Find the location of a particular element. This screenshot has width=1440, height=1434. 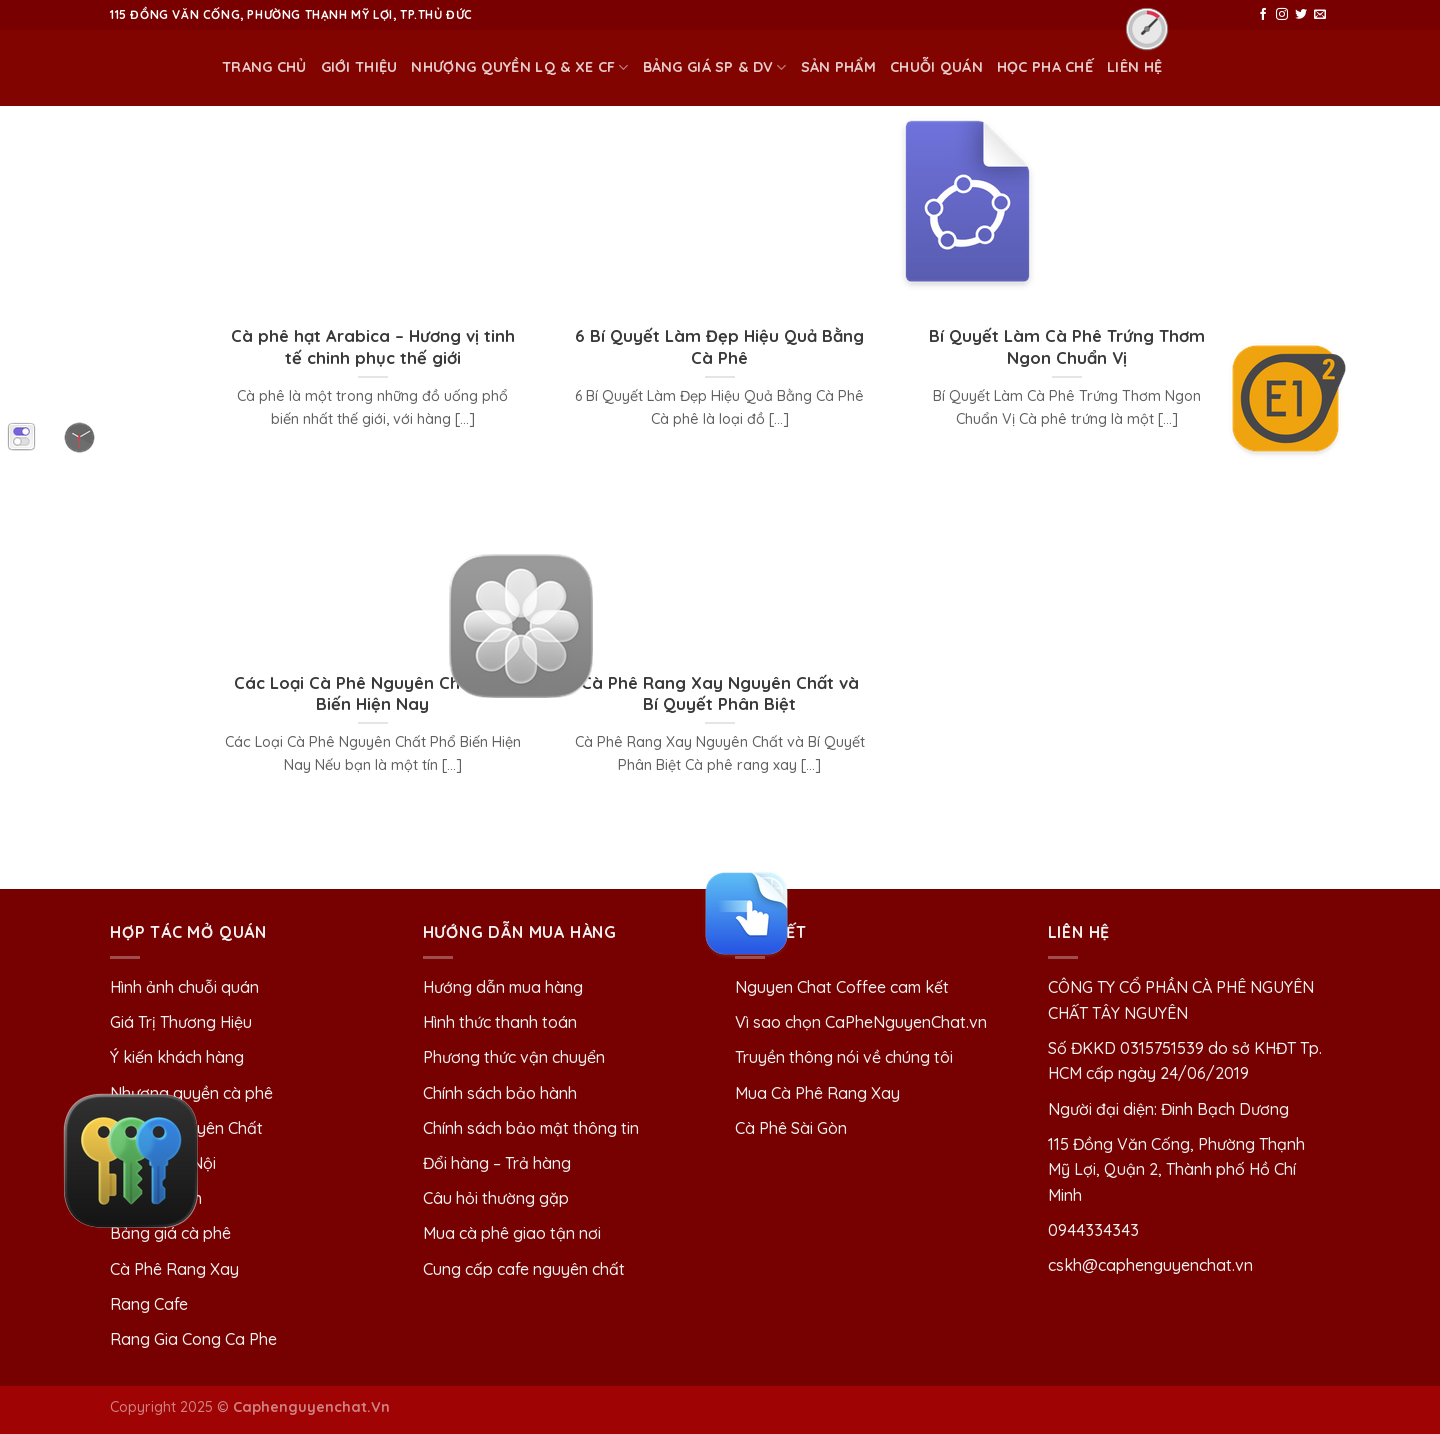

open sysprof system profiler is located at coordinates (1147, 29).